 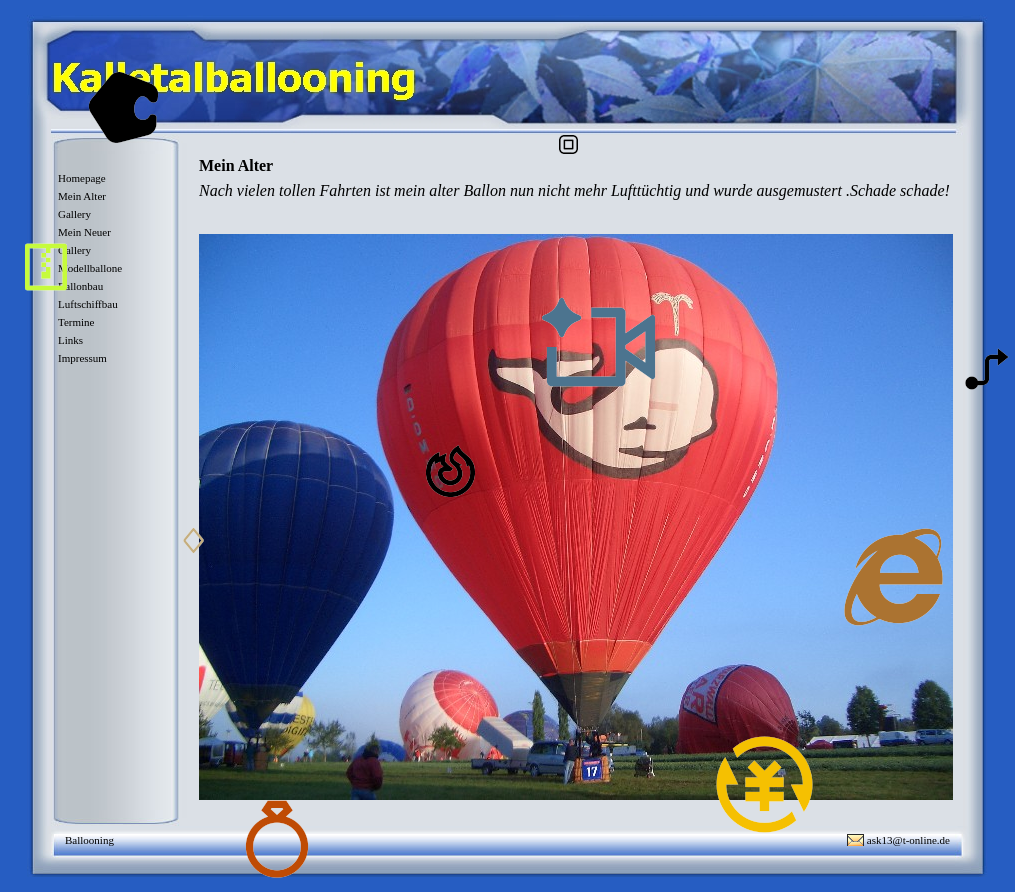 I want to click on access jewelry or luxury shopping category, so click(x=277, y=841).